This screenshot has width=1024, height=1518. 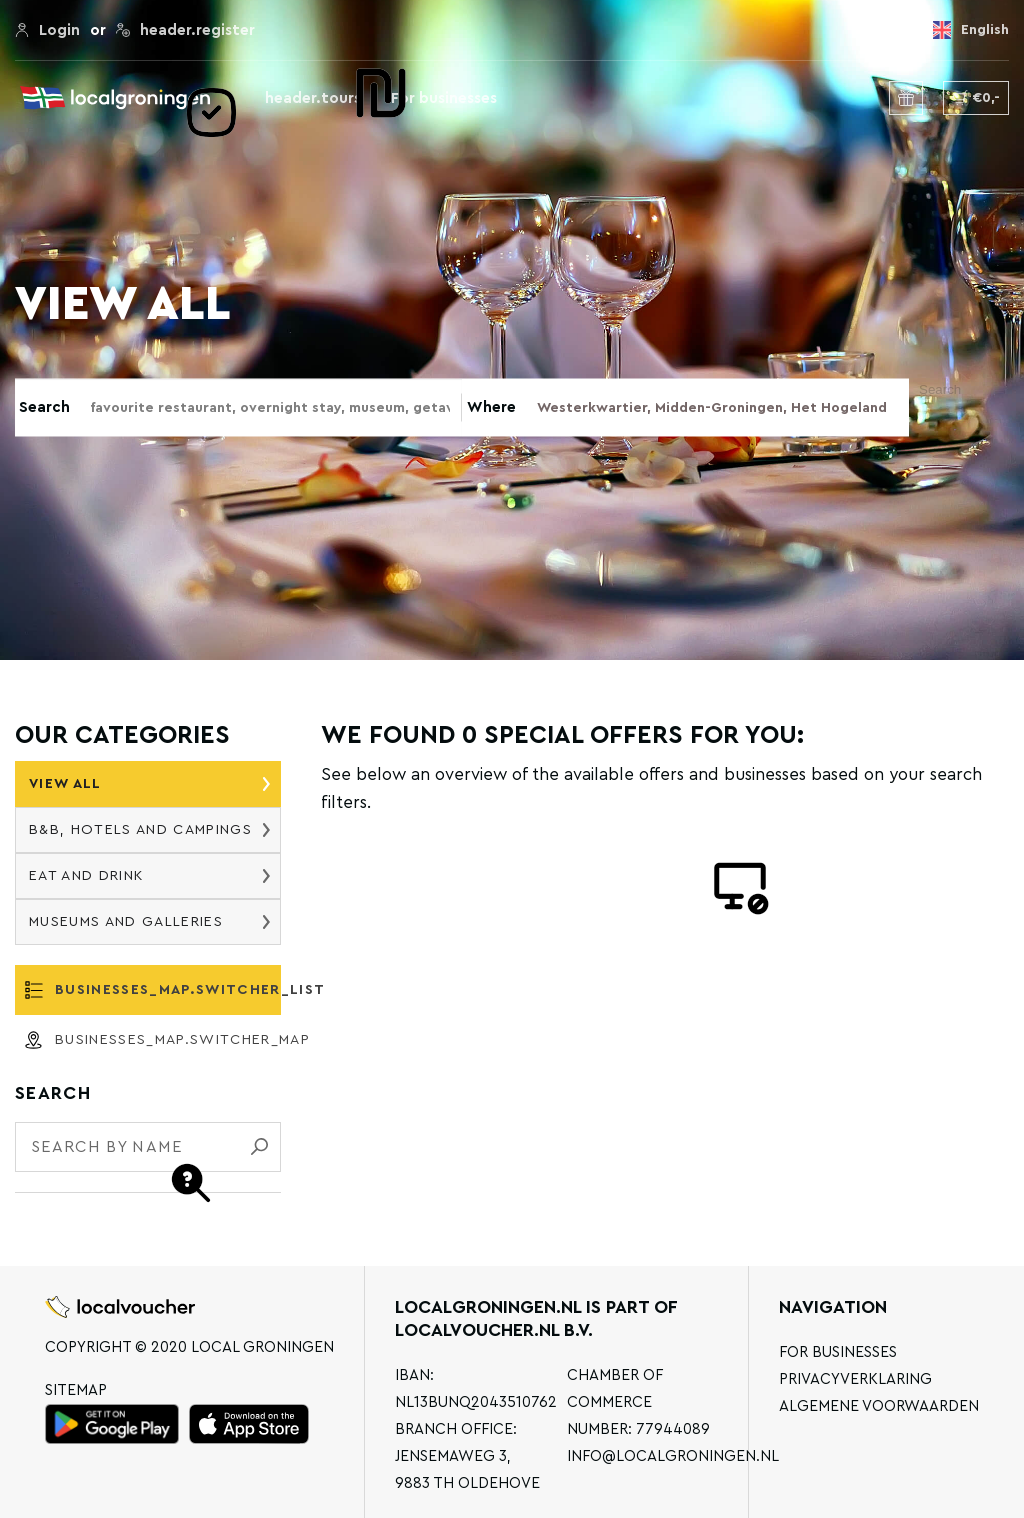 What do you see at coordinates (191, 1183) in the screenshot?
I see `search for help or support topics` at bounding box center [191, 1183].